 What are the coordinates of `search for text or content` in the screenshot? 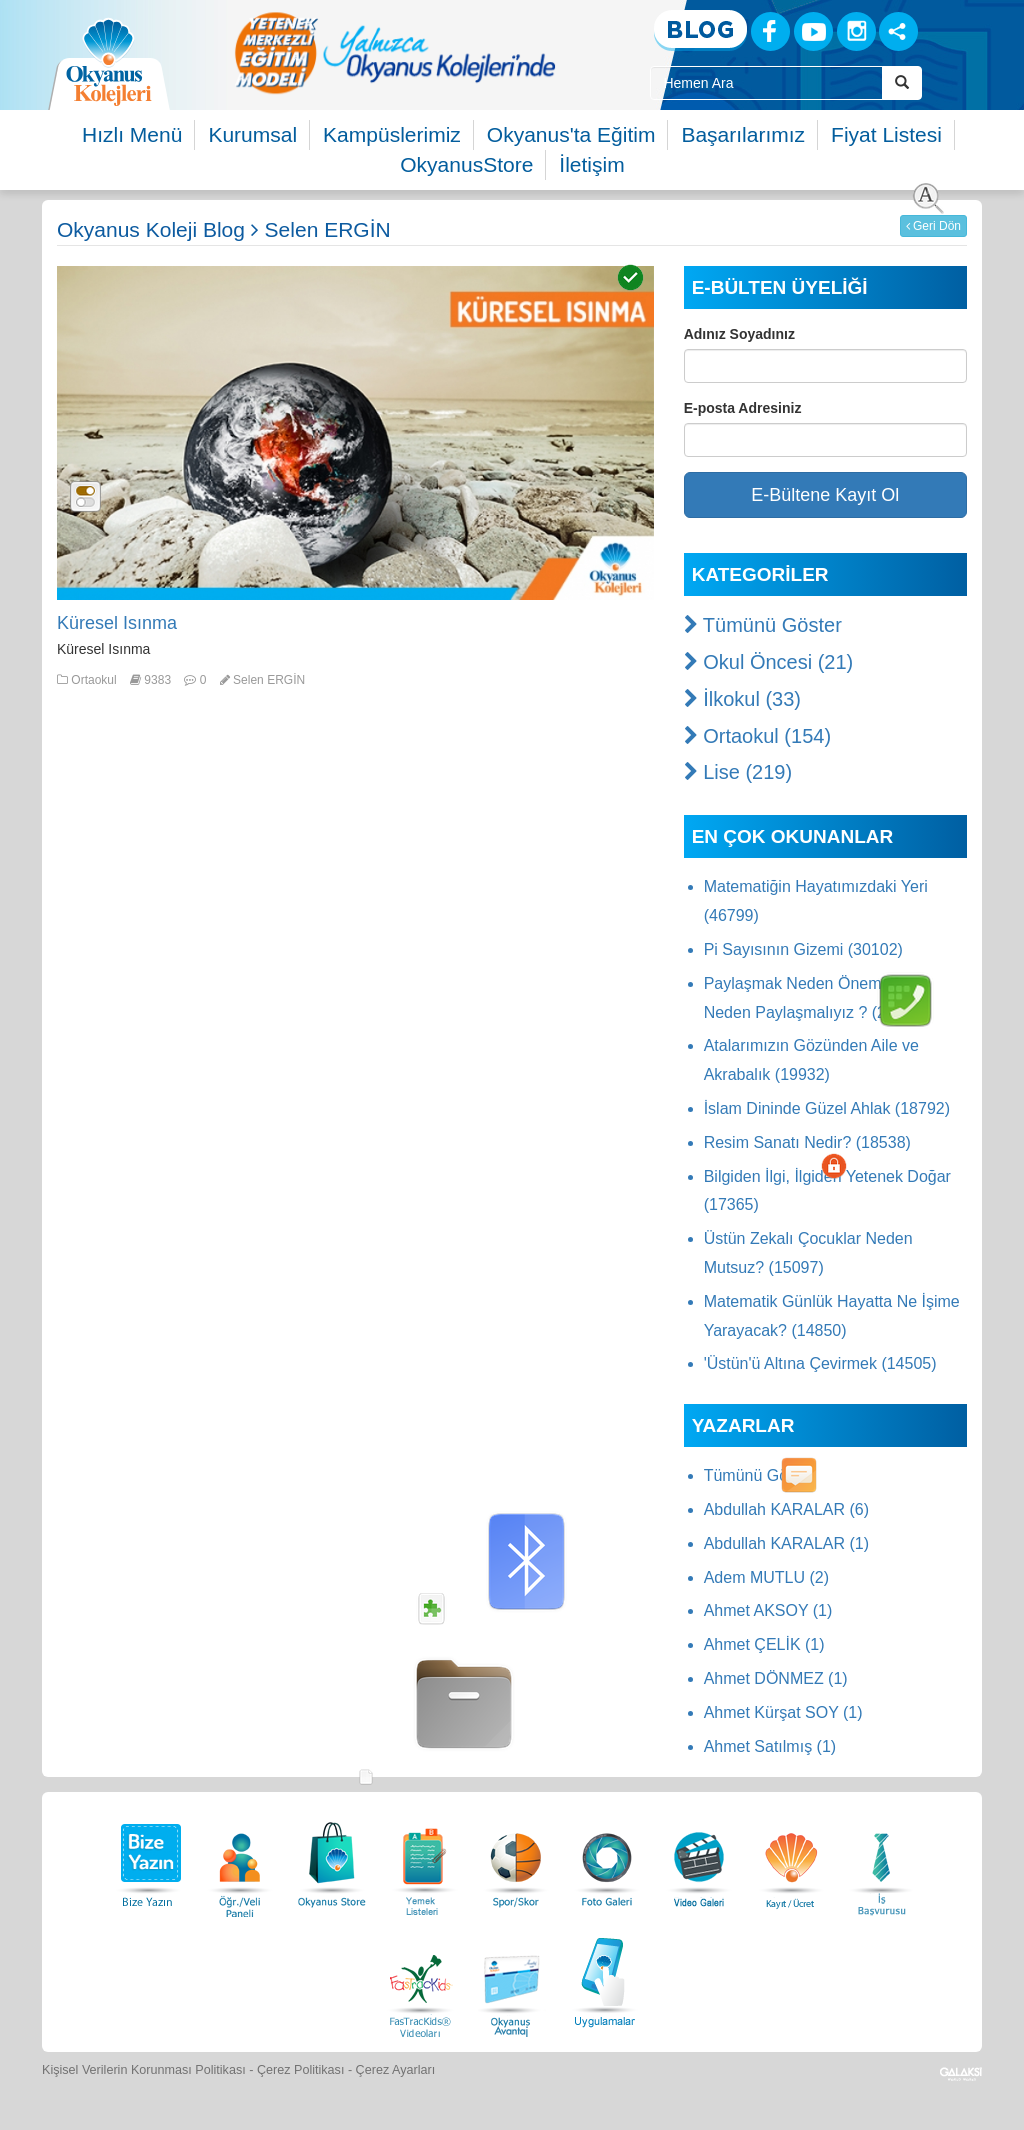 It's located at (928, 198).